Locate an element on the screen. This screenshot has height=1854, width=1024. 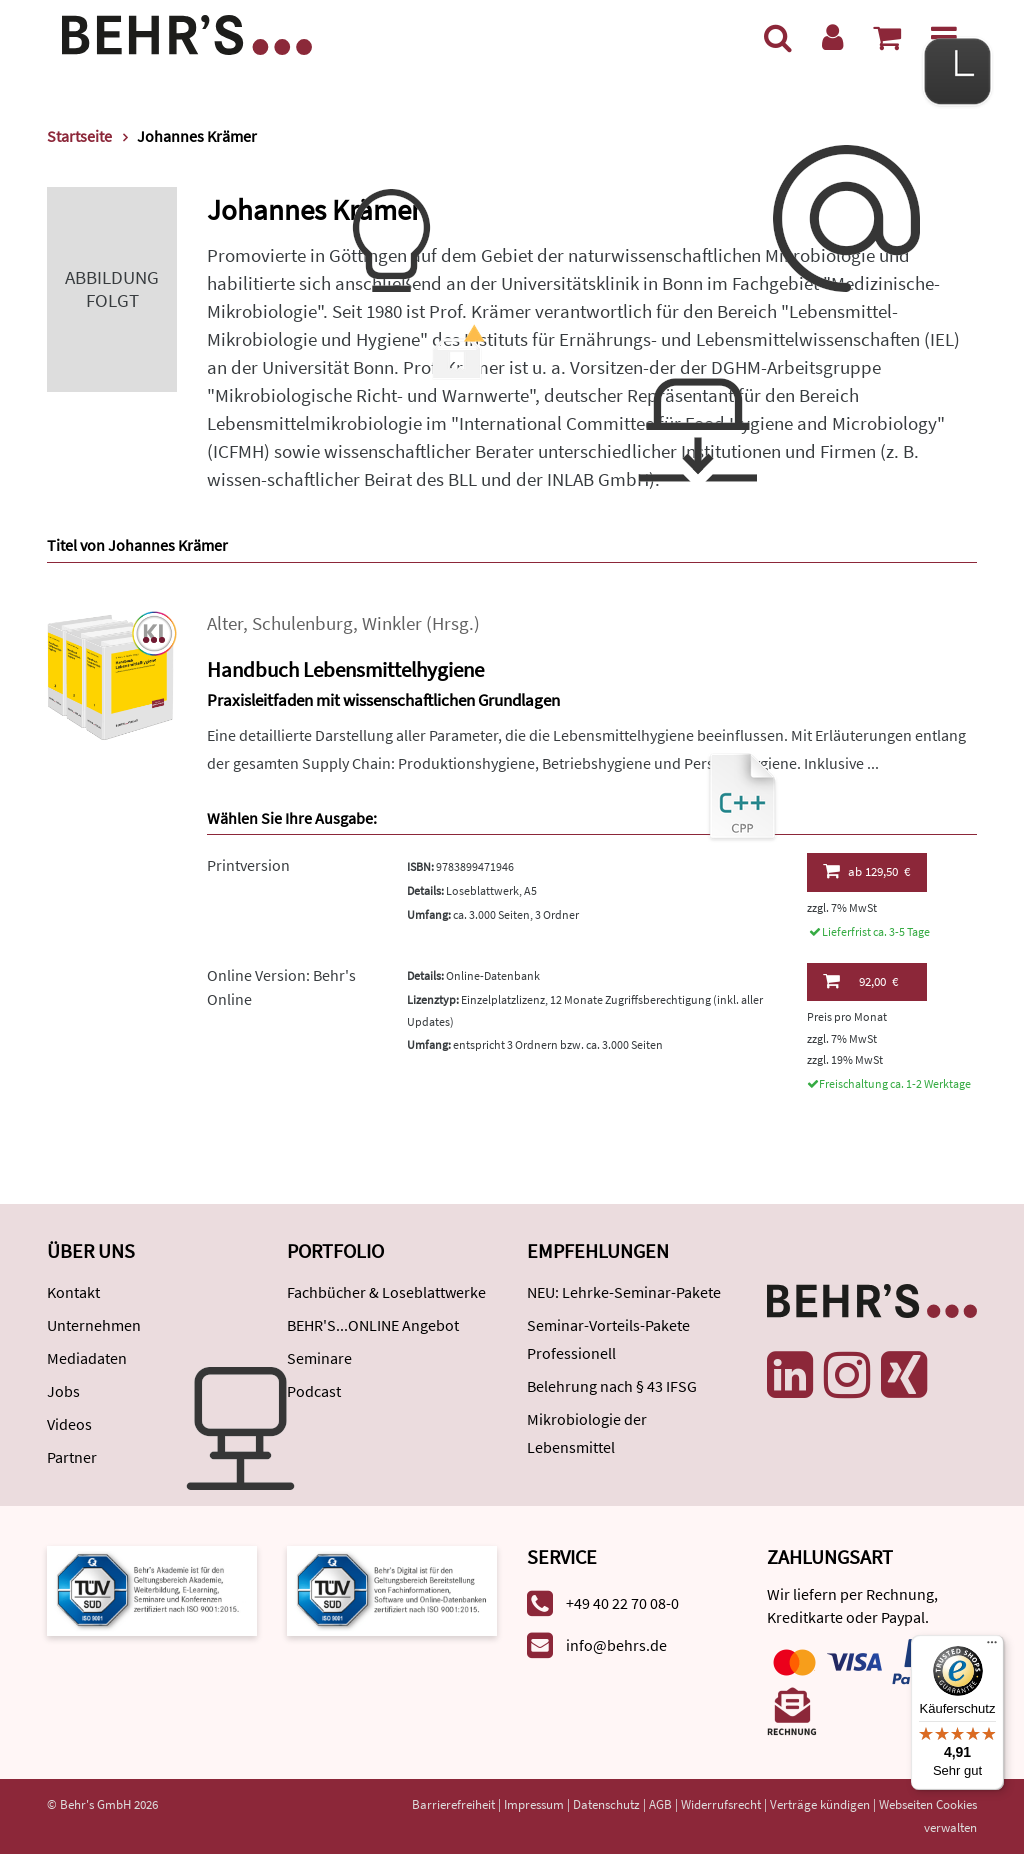
a C++ source code file is located at coordinates (742, 797).